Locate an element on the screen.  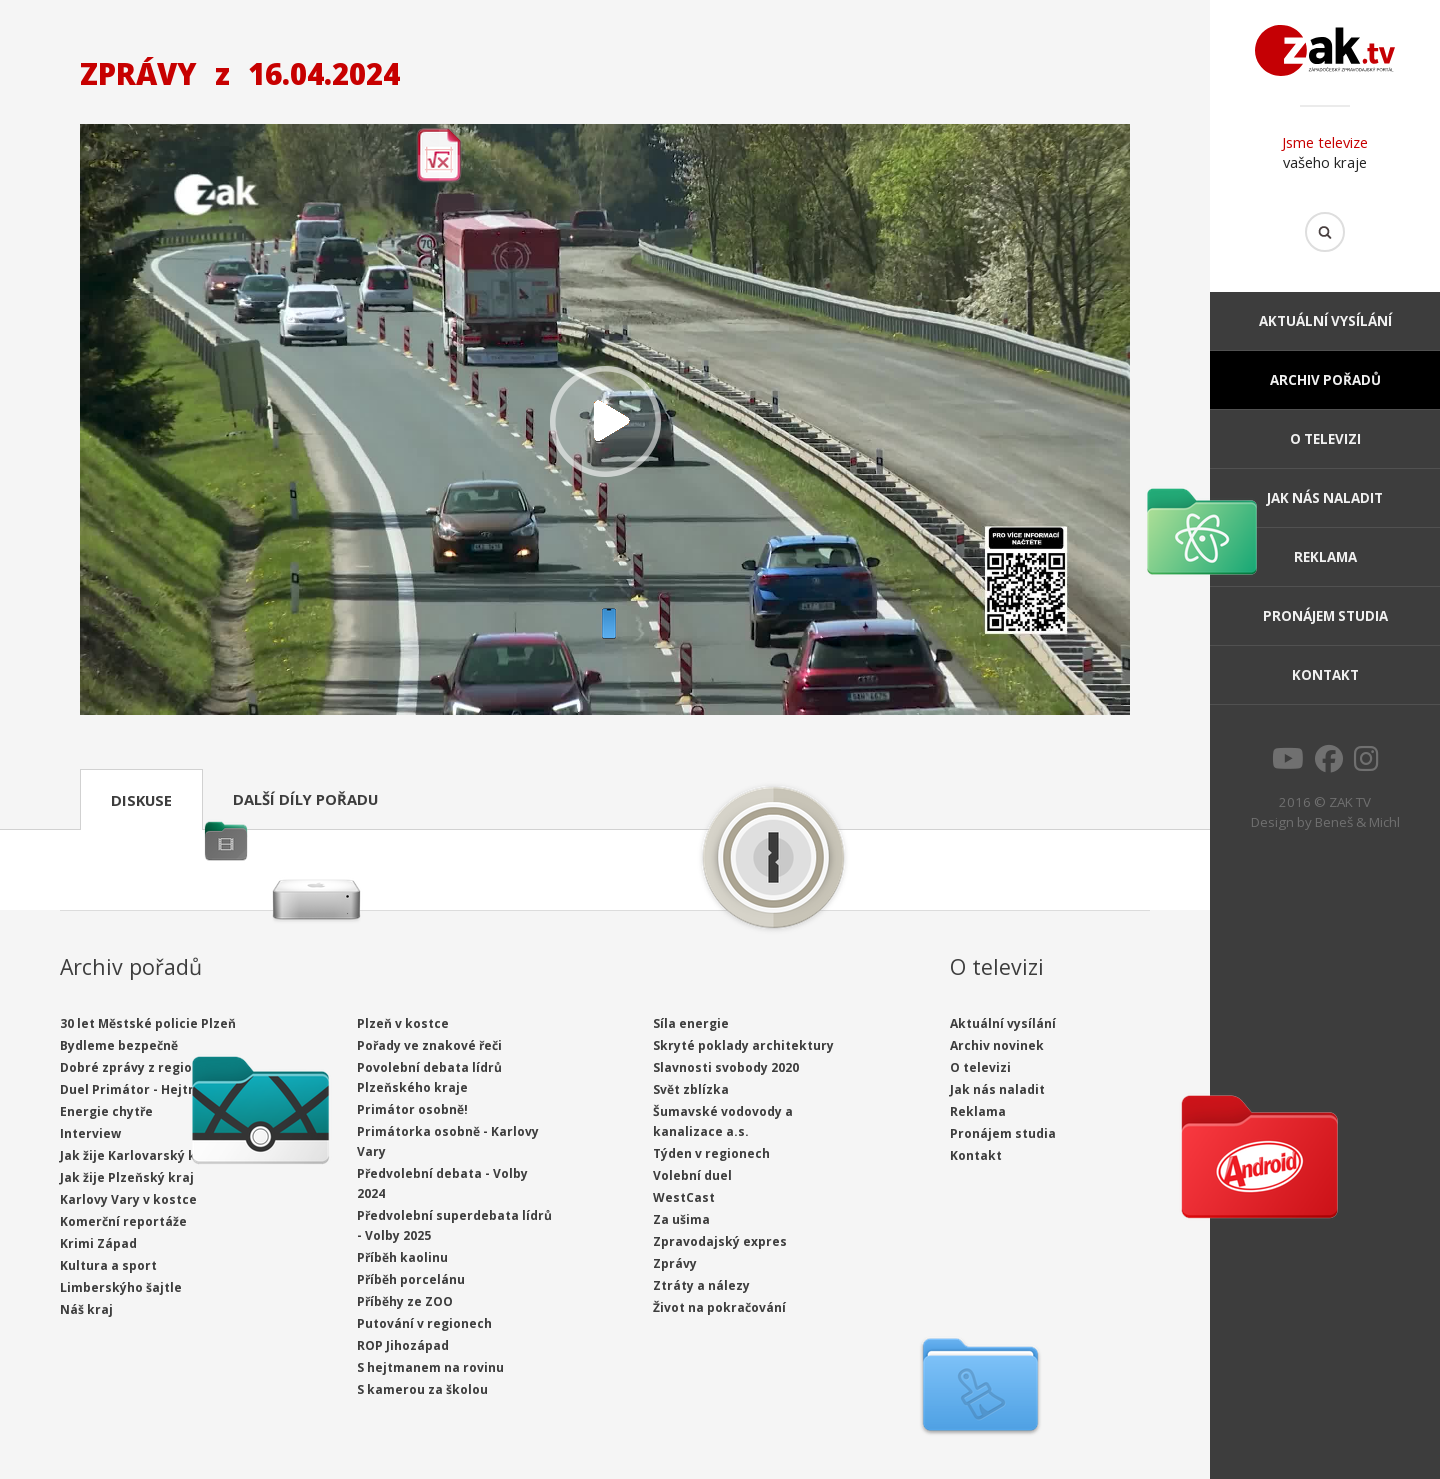
open a mathematical formula document is located at coordinates (439, 155).